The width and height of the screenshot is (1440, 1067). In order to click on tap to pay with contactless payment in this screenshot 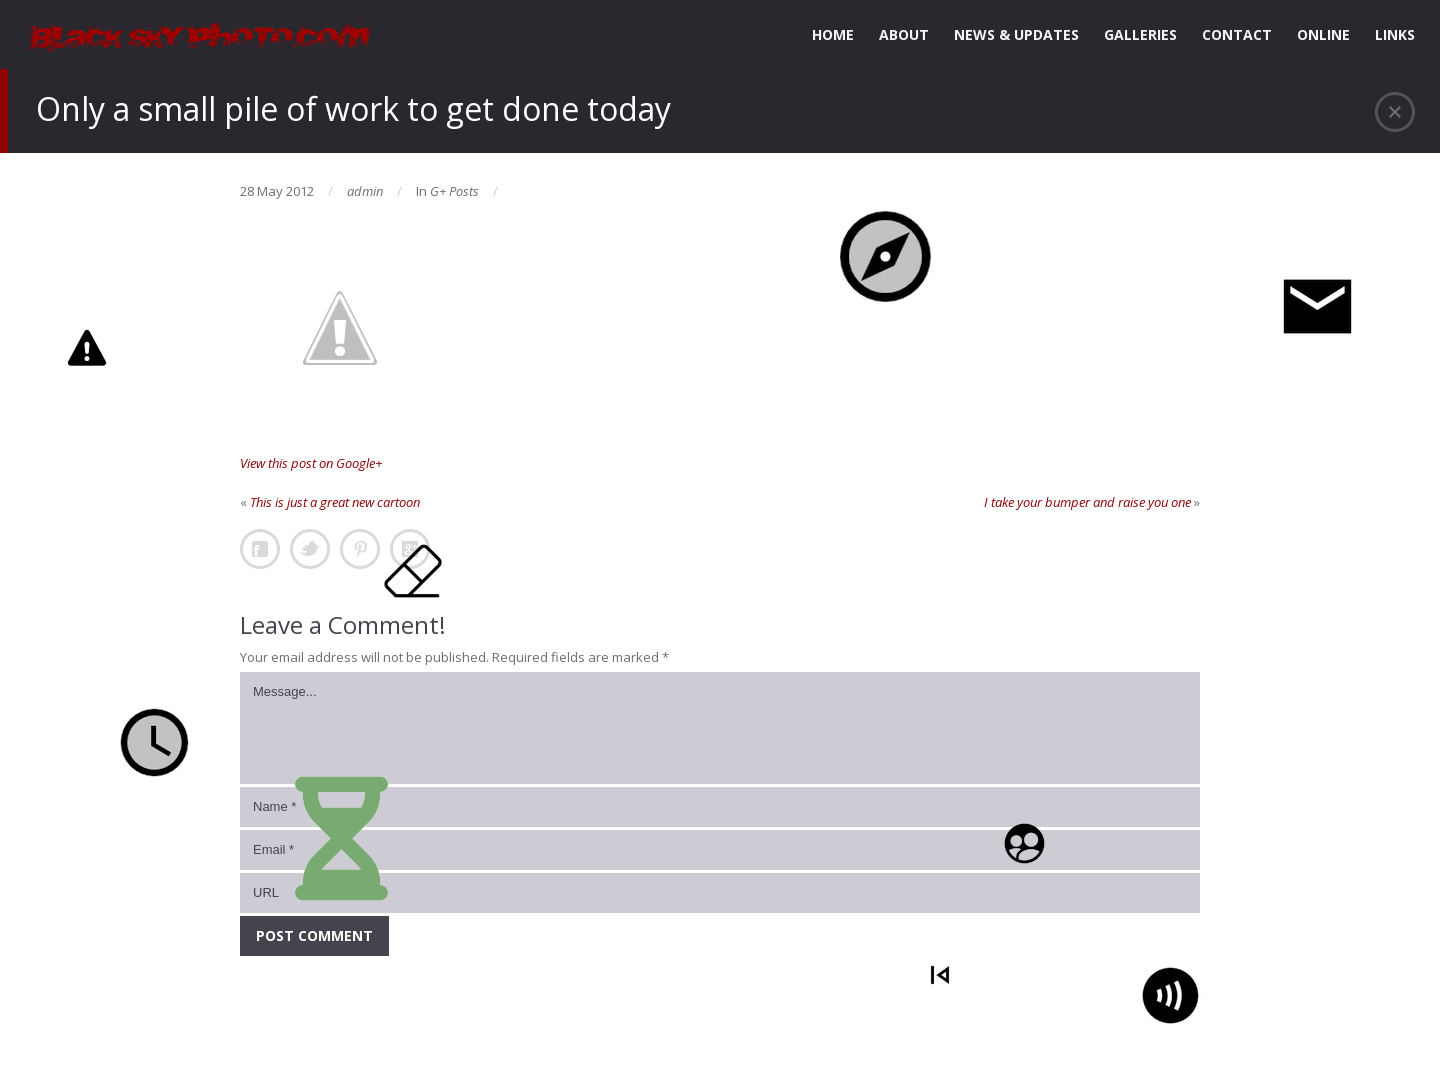, I will do `click(1170, 995)`.